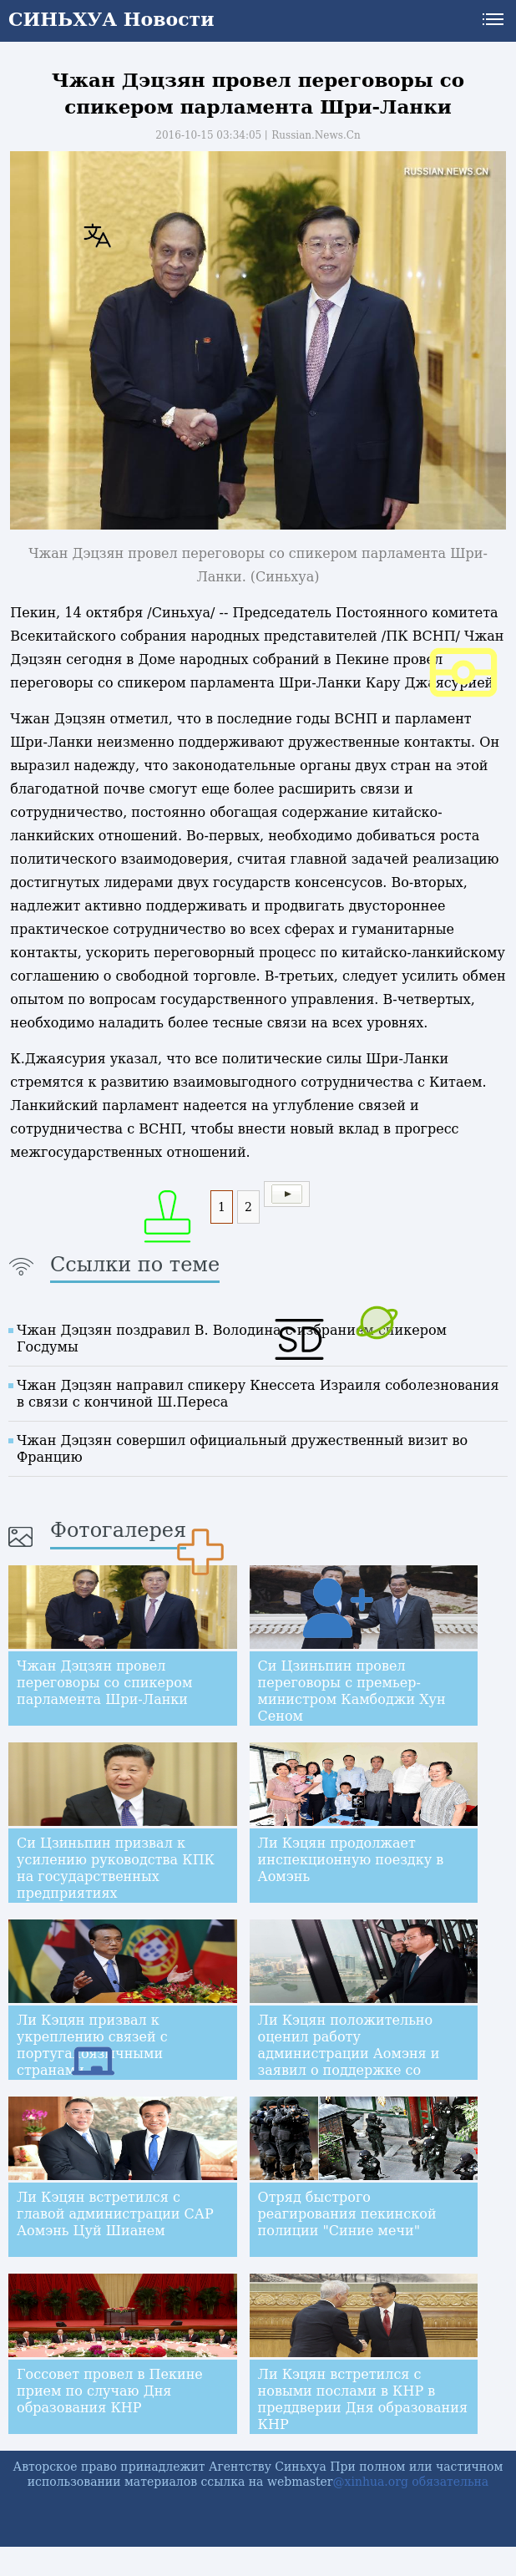 The width and height of the screenshot is (516, 2576). I want to click on translate text to another language, so click(96, 236).